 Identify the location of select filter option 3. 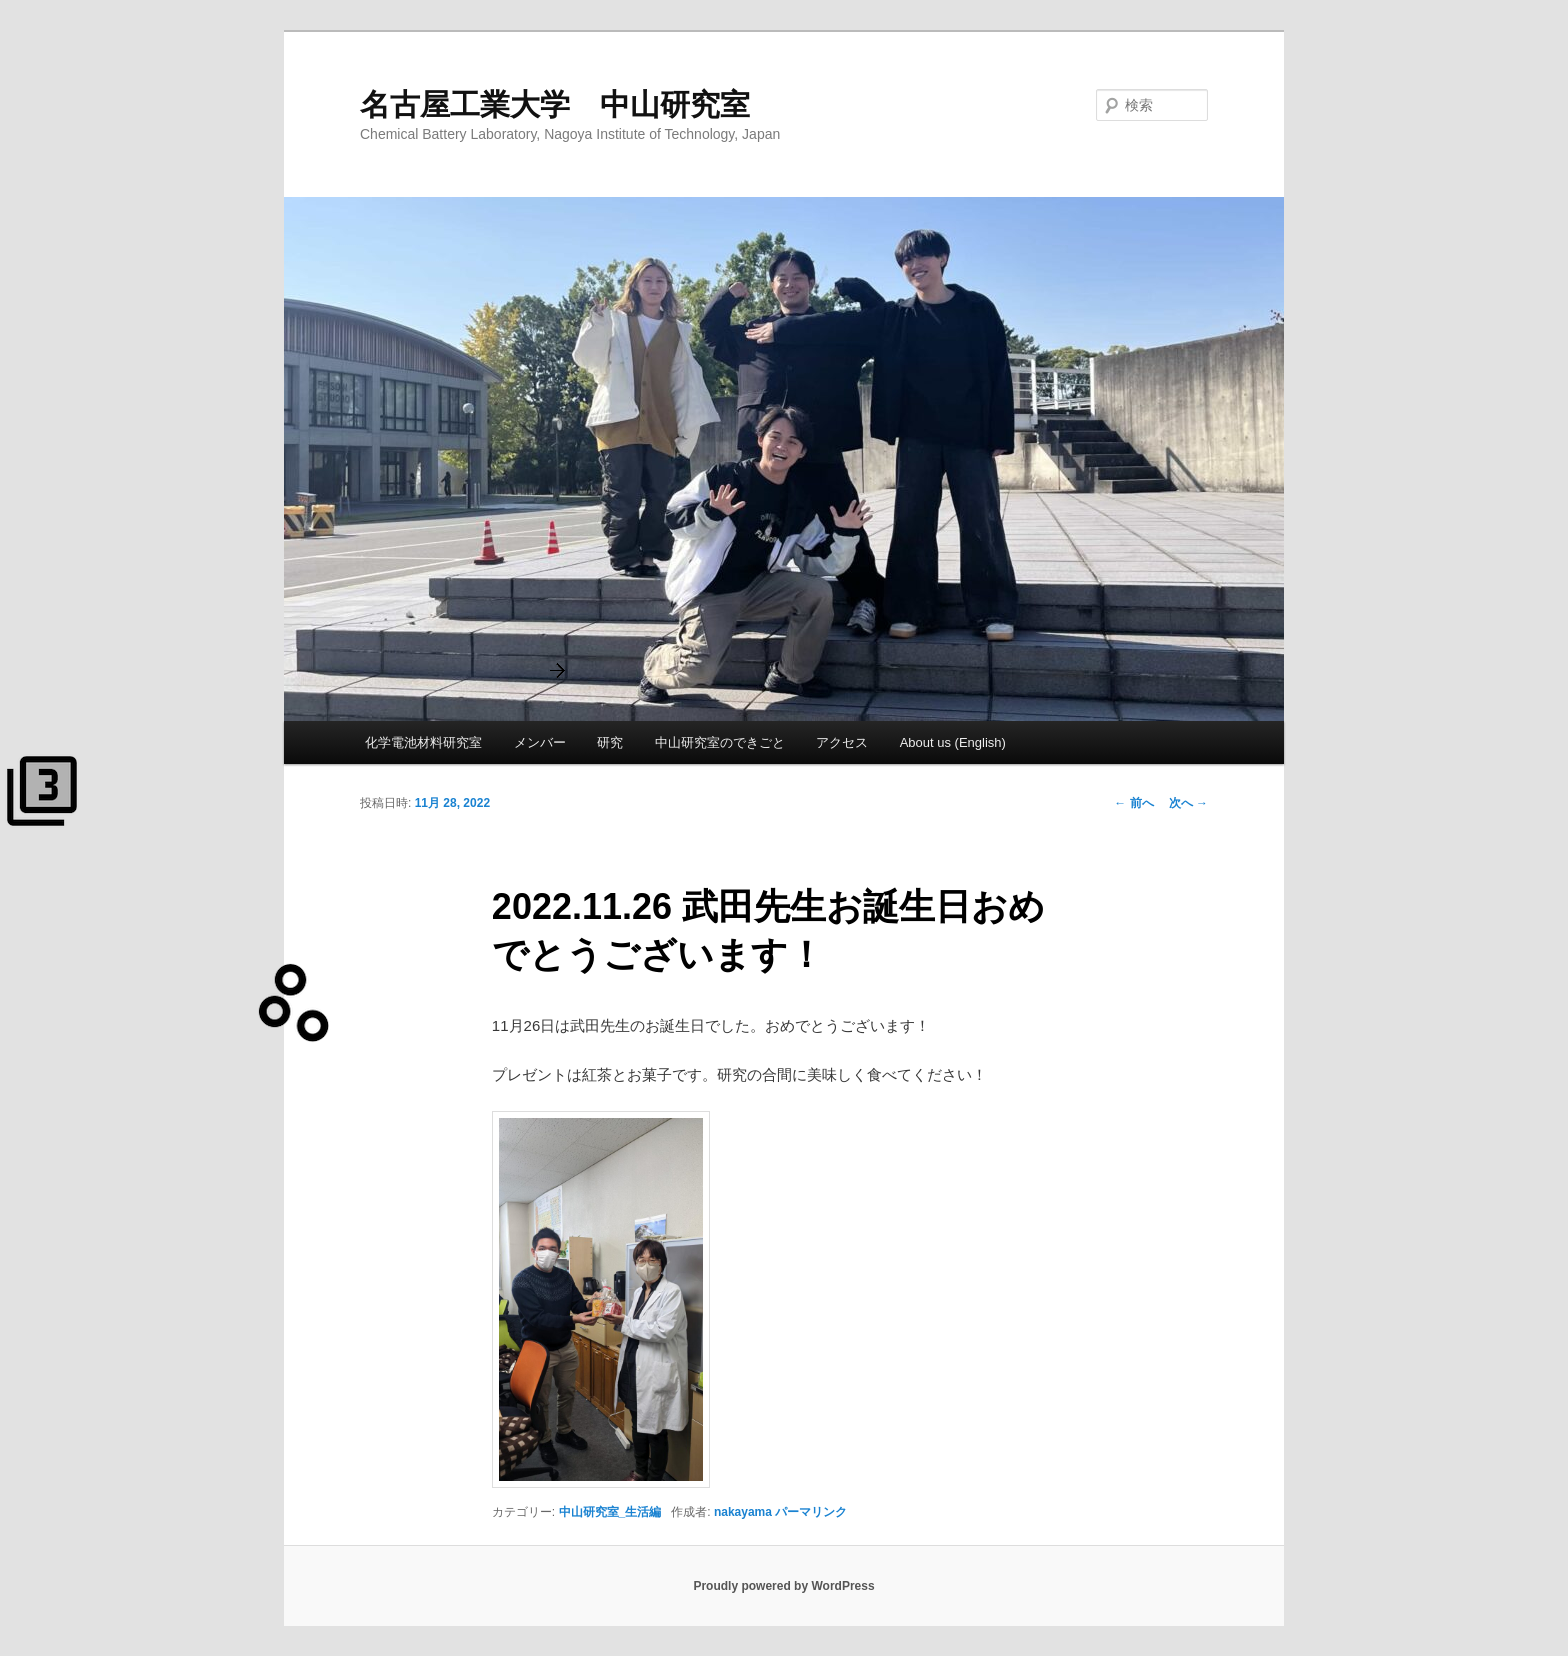
(42, 791).